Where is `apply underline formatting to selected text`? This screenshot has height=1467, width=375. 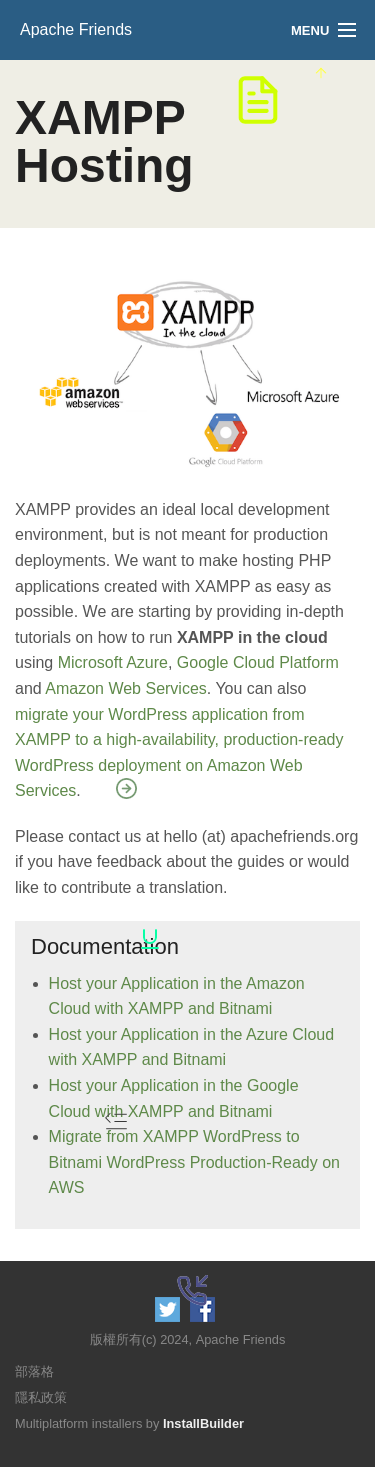 apply underline formatting to selected text is located at coordinates (150, 939).